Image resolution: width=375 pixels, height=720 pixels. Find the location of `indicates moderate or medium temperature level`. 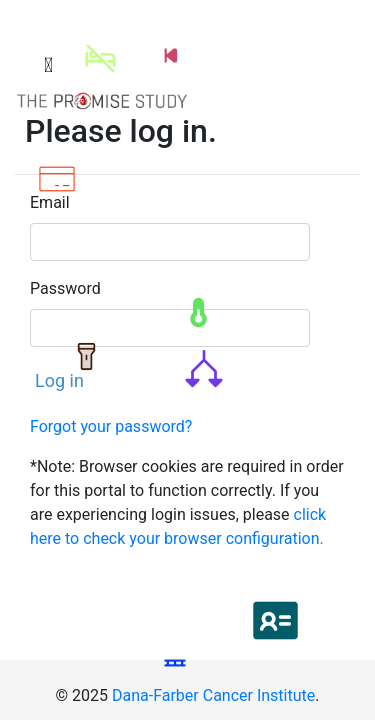

indicates moderate or medium temperature level is located at coordinates (198, 312).